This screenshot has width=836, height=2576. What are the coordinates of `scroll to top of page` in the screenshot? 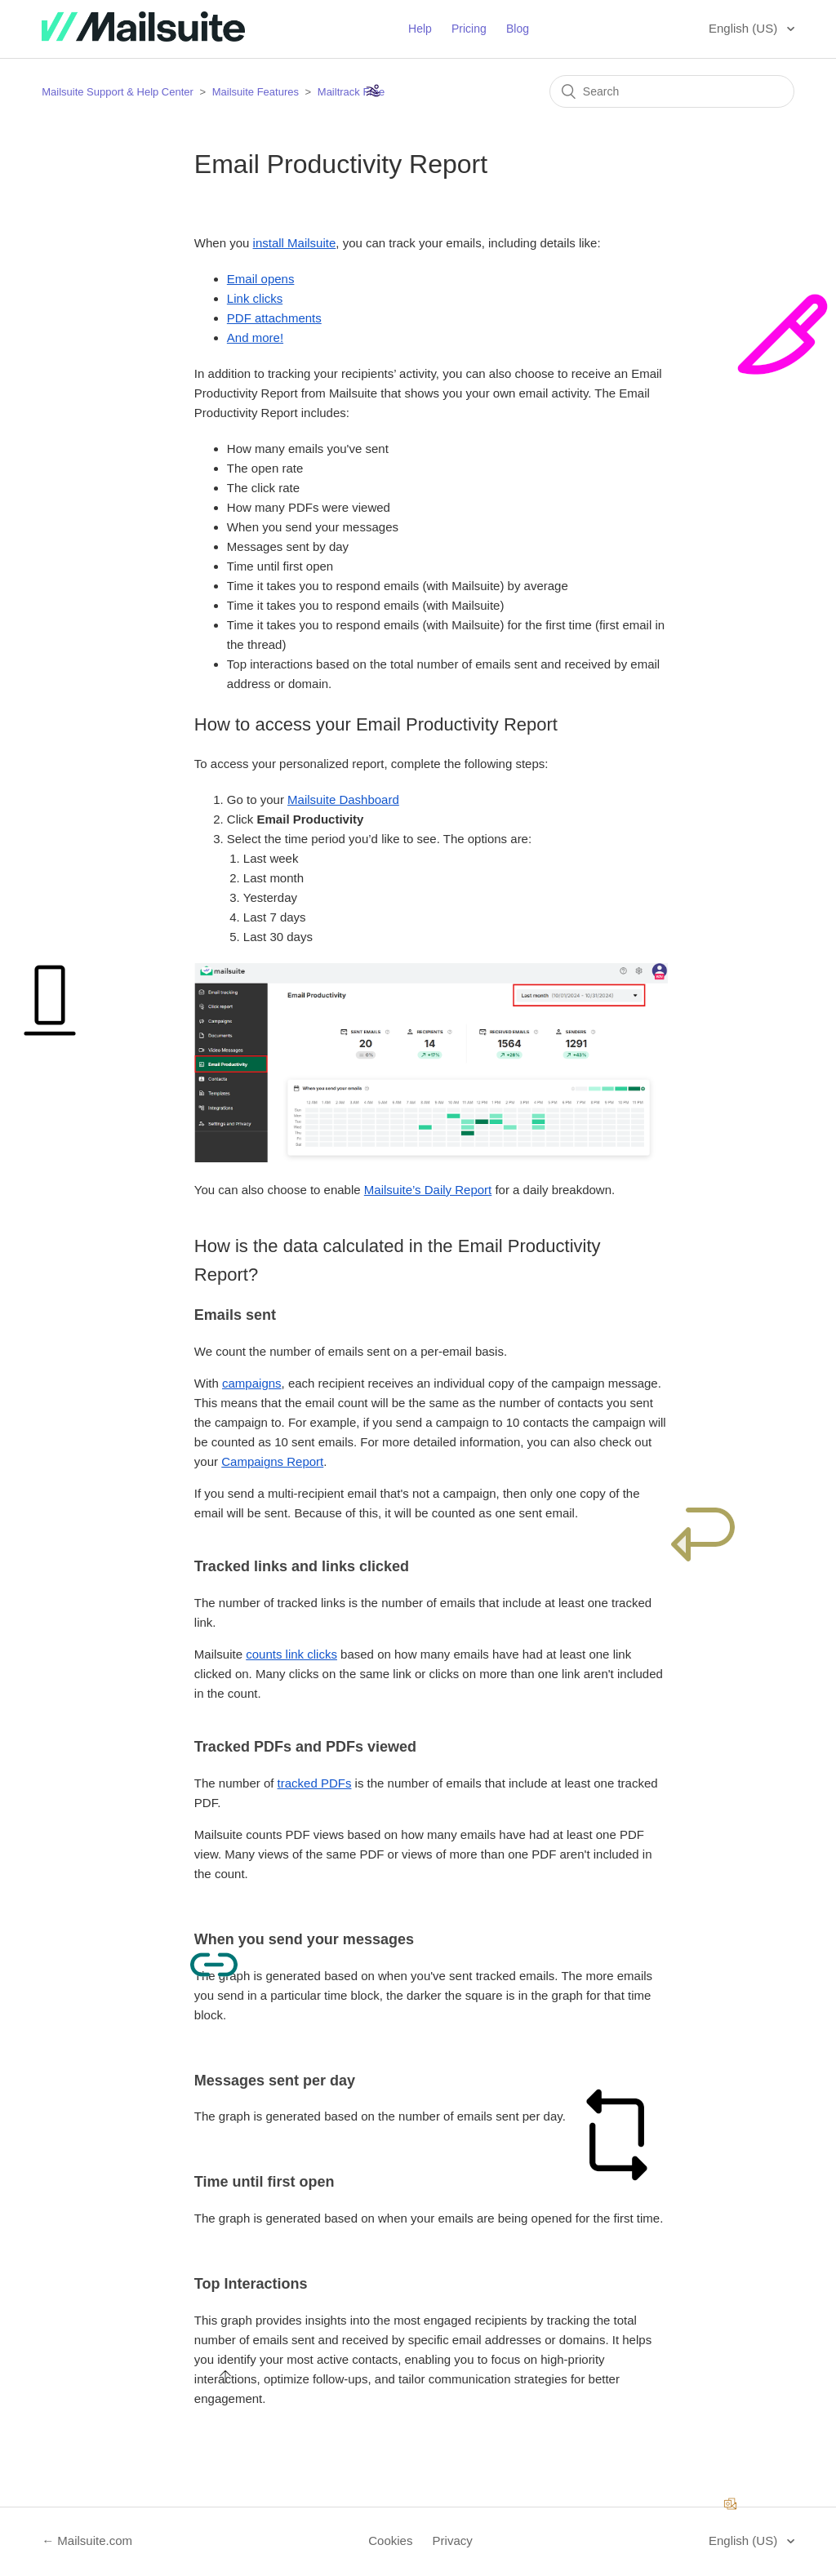 It's located at (225, 2377).